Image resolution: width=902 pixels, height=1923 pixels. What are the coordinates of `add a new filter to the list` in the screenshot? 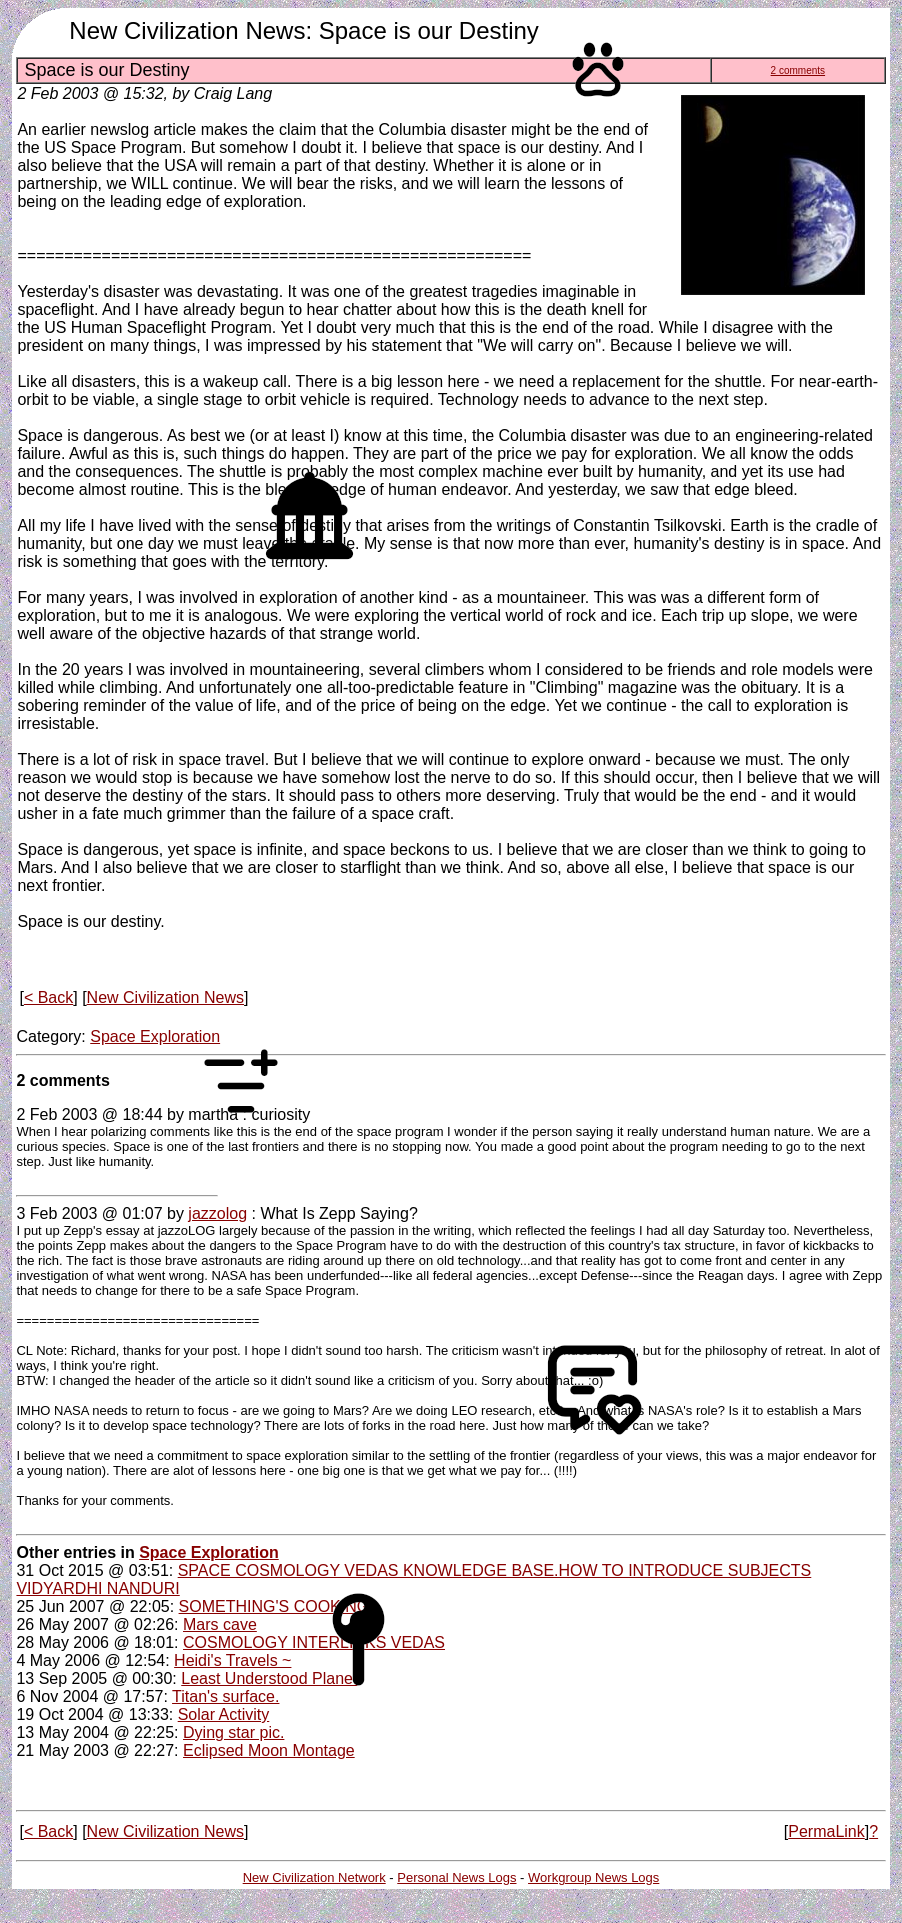 It's located at (241, 1086).